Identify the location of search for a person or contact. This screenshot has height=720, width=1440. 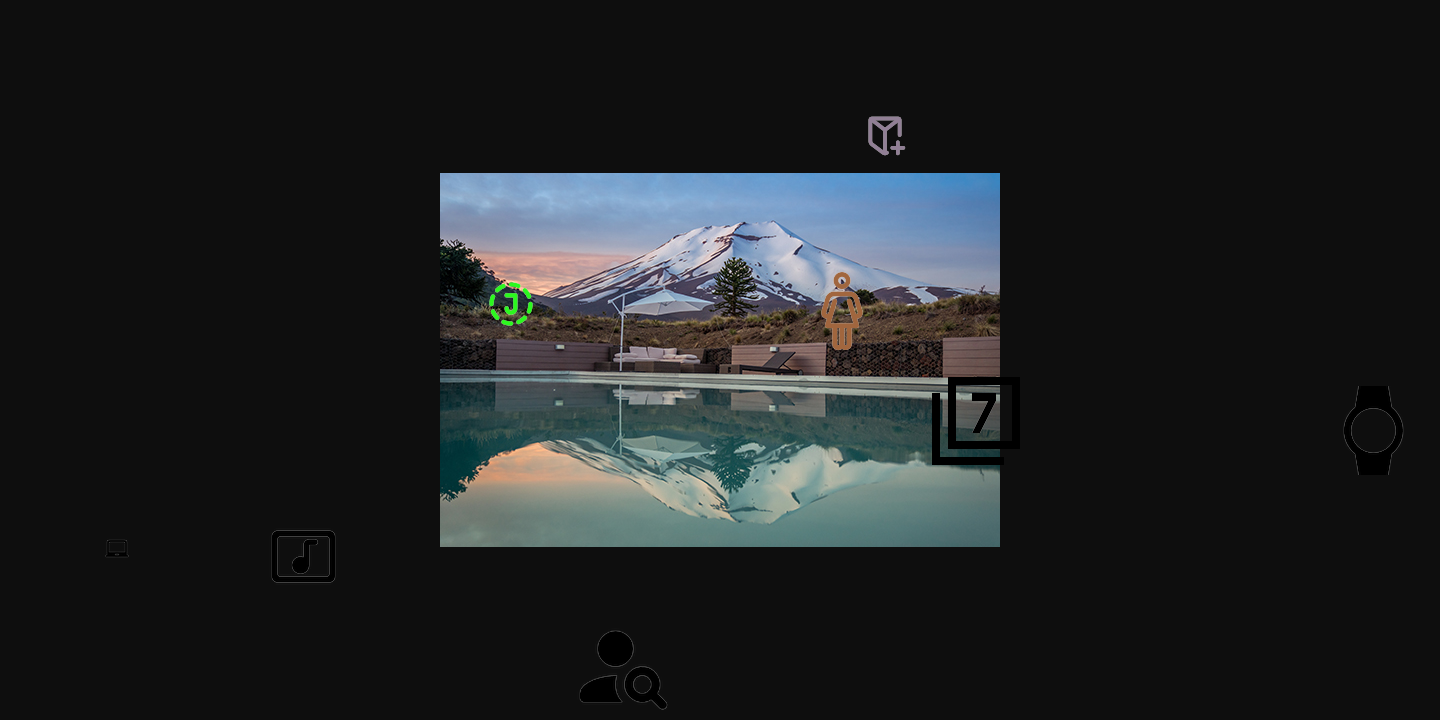
(624, 666).